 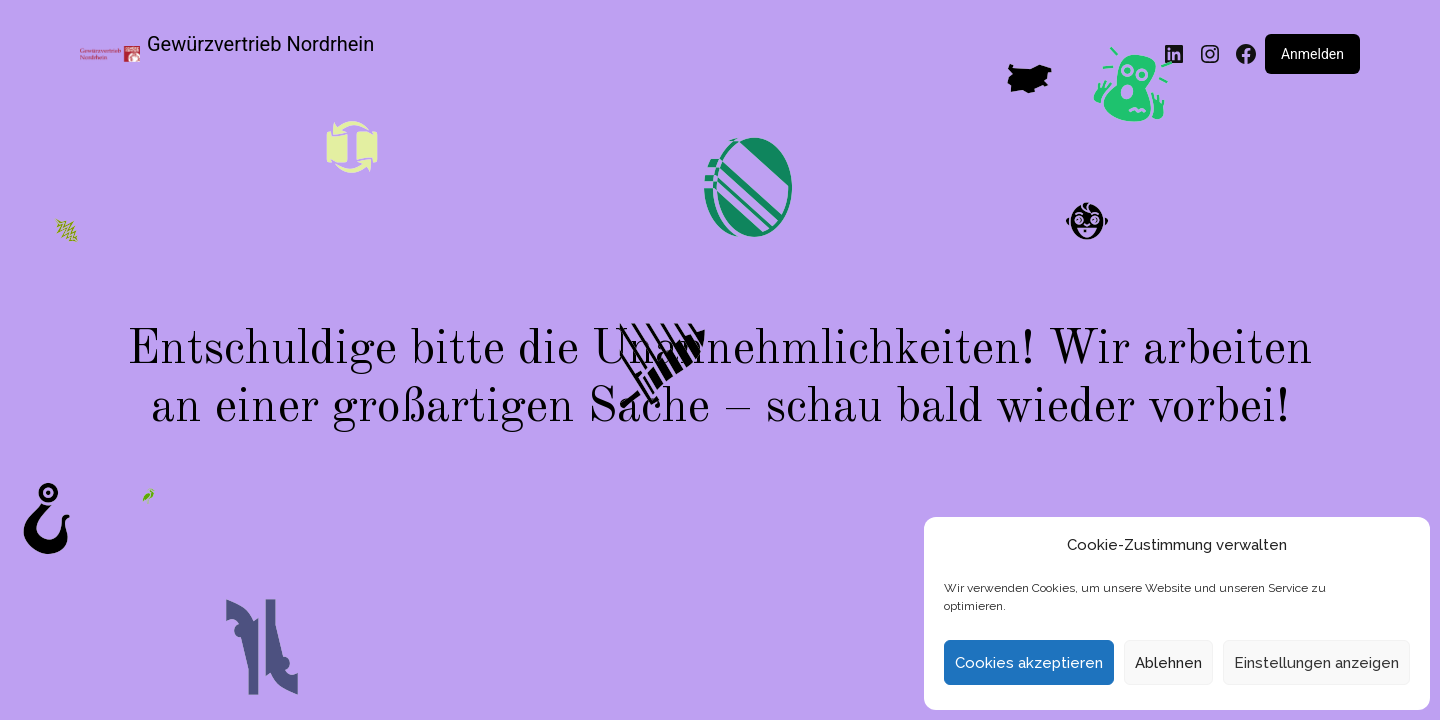 I want to click on fishing or hook-related game mechanic, so click(x=47, y=519).